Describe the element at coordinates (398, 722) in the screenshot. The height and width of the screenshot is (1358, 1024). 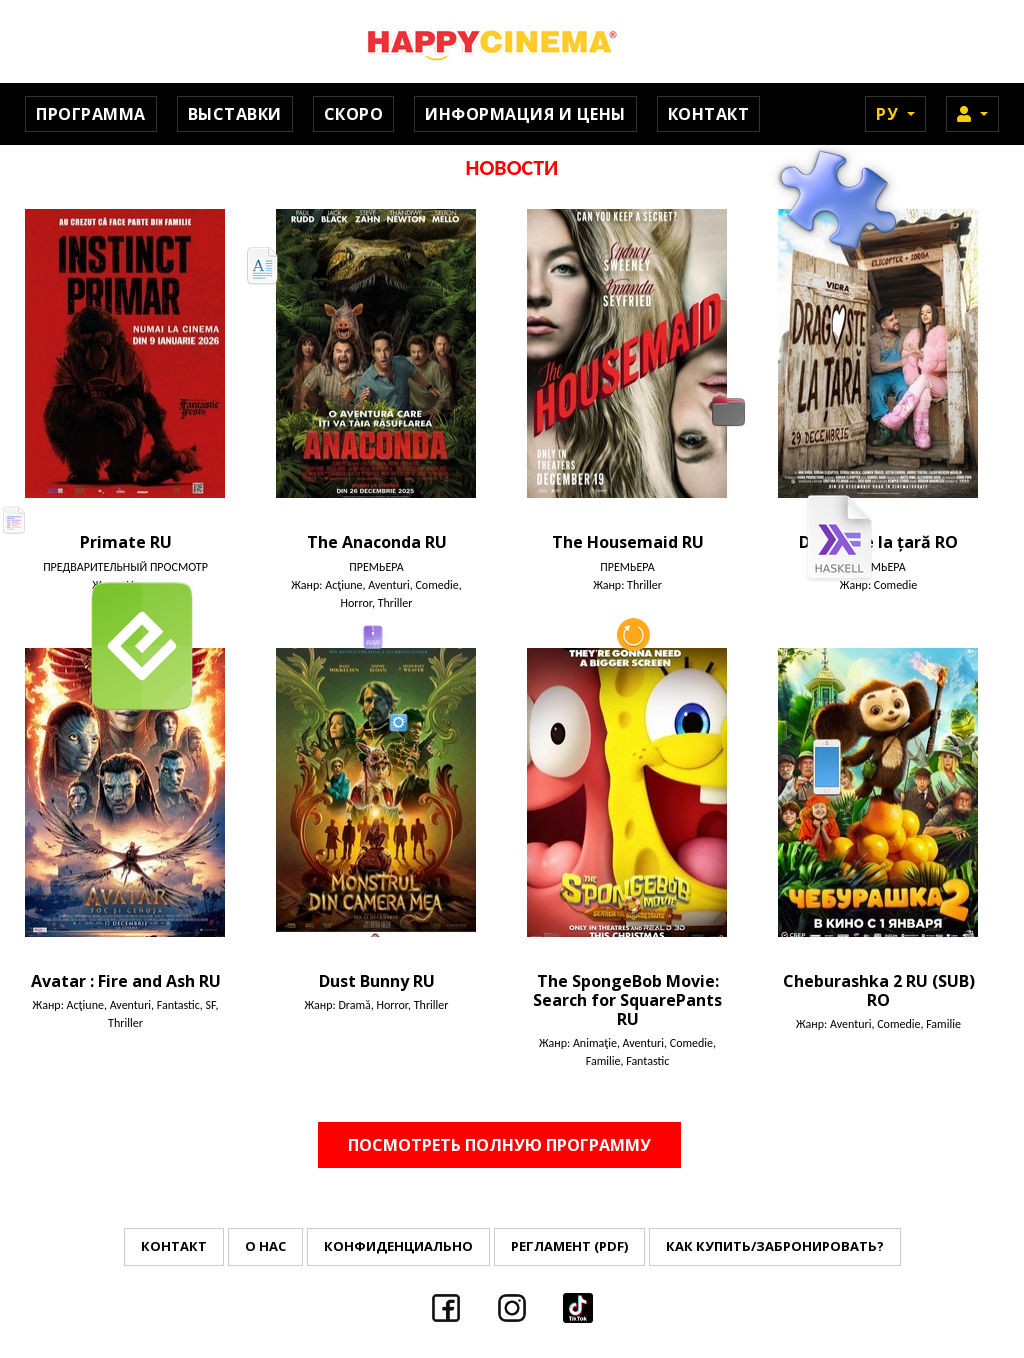
I see `windows installer package file` at that location.